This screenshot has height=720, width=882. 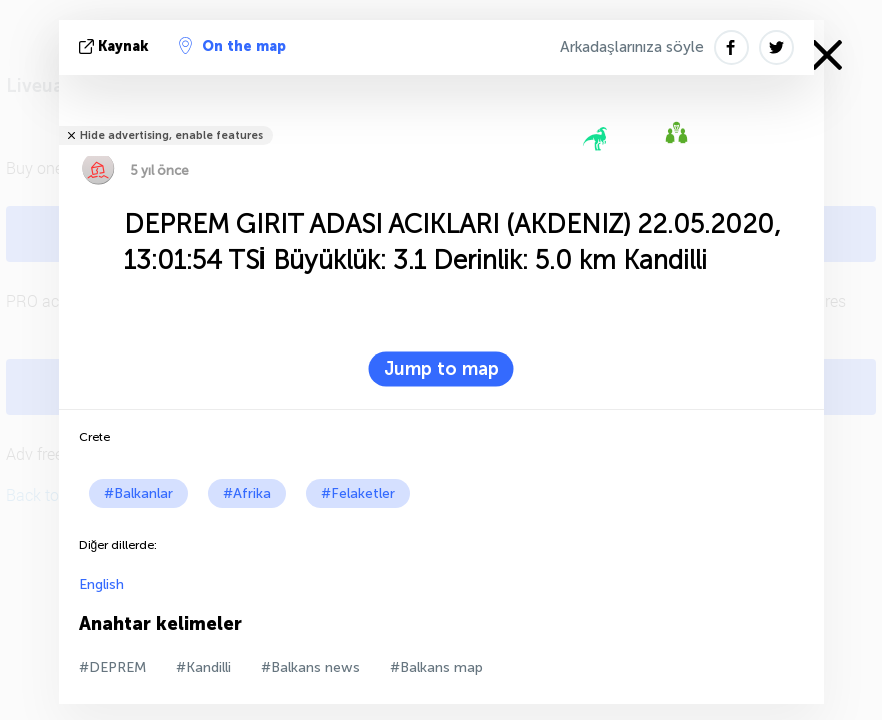 I want to click on select parasaurolophus dinosaur character, so click(x=595, y=139).